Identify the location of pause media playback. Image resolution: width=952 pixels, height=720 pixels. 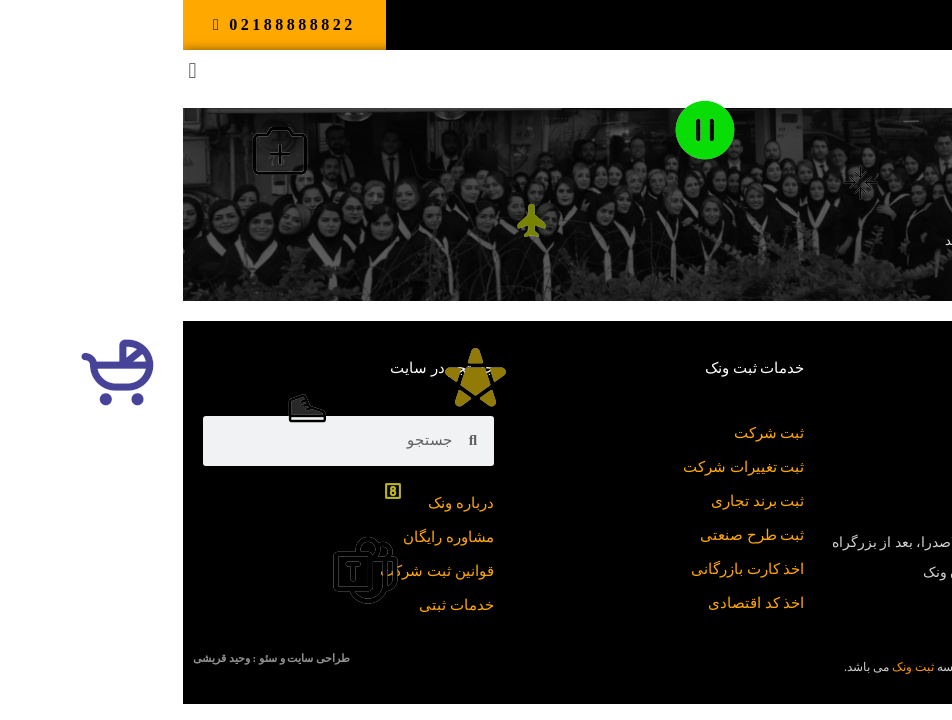
(705, 130).